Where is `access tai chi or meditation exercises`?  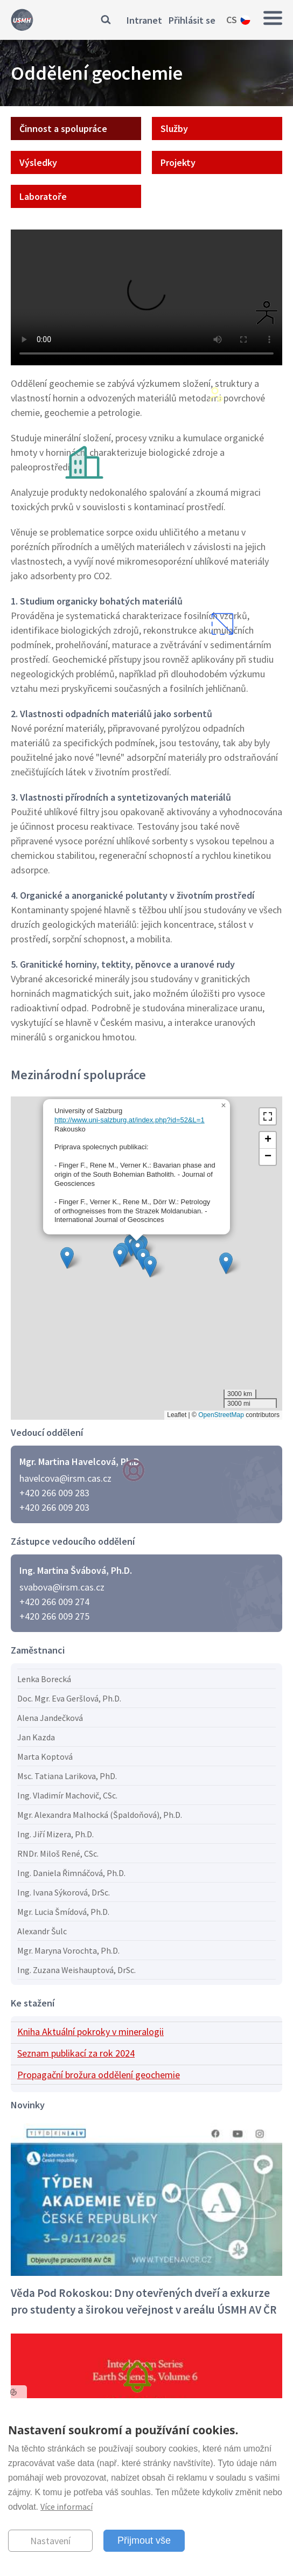
access tai chi or meditation exercises is located at coordinates (267, 314).